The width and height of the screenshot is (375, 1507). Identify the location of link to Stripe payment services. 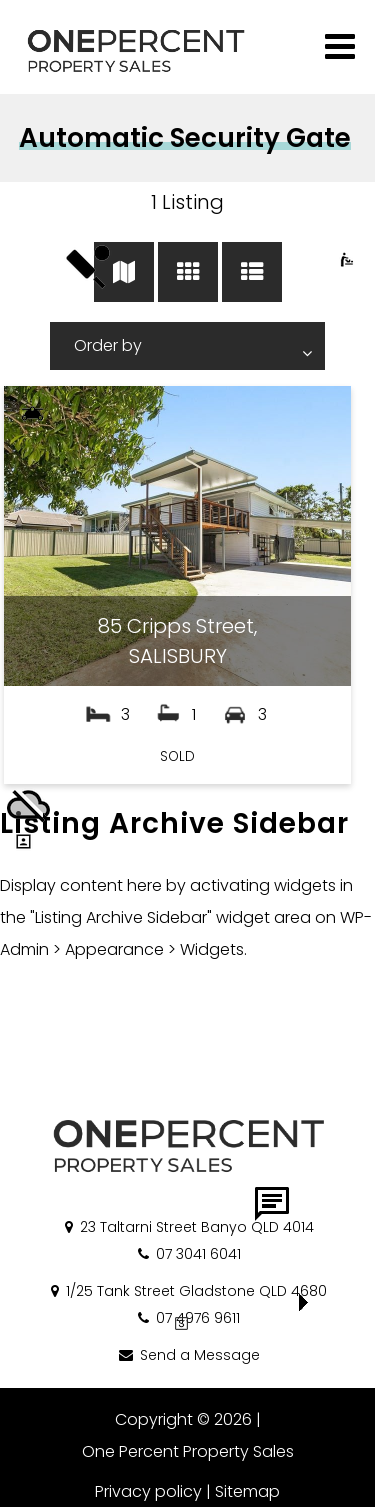
(181, 1323).